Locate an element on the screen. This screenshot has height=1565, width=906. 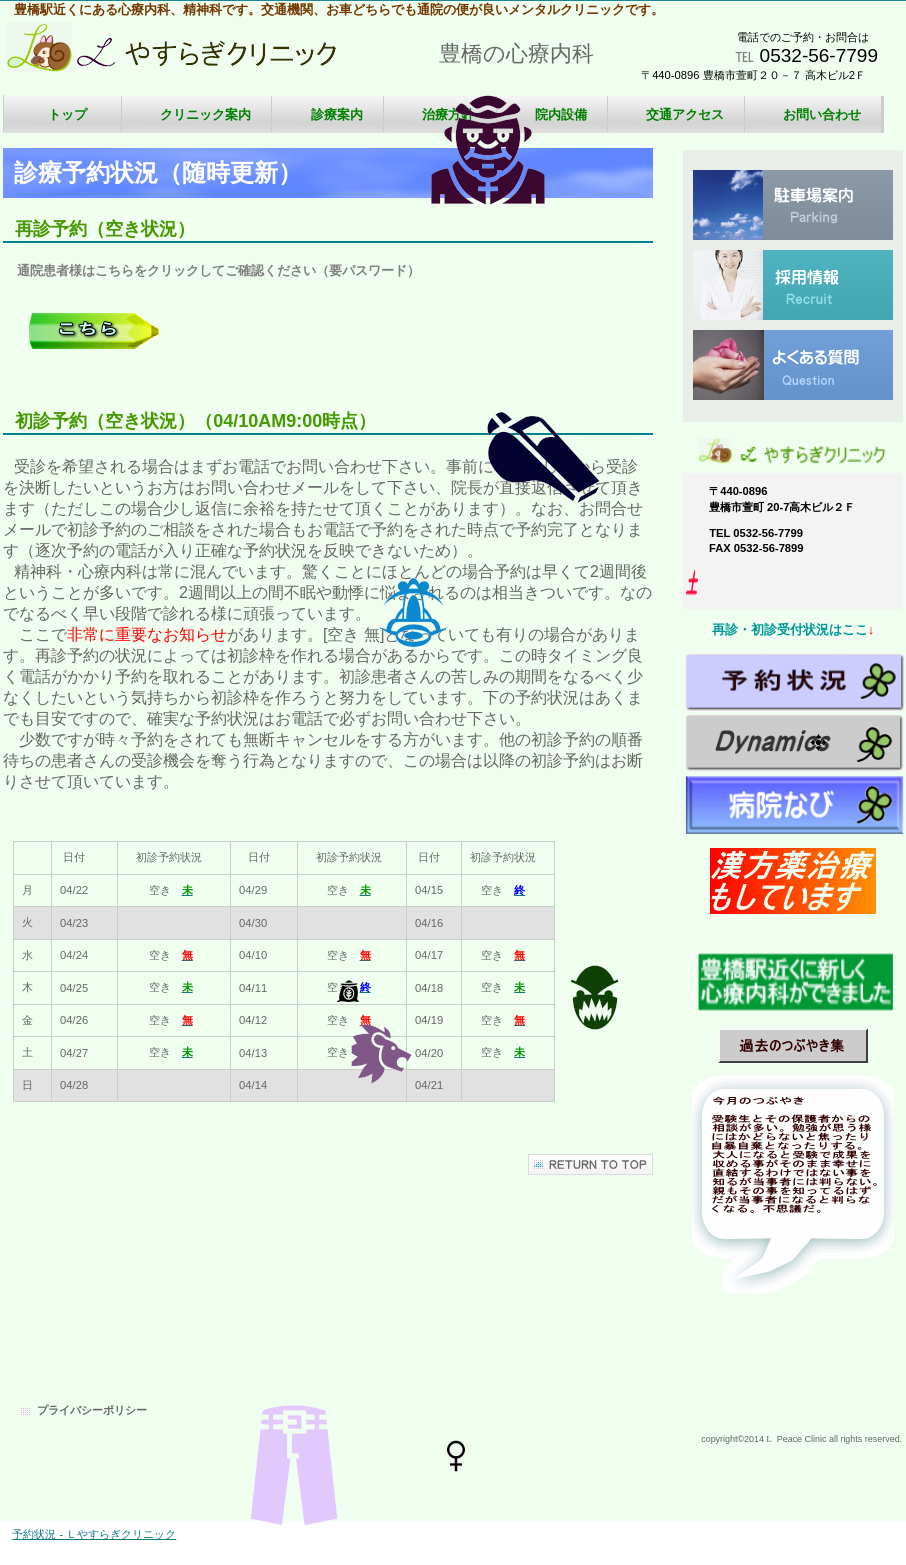
blow the whistle to report a violation is located at coordinates (543, 457).